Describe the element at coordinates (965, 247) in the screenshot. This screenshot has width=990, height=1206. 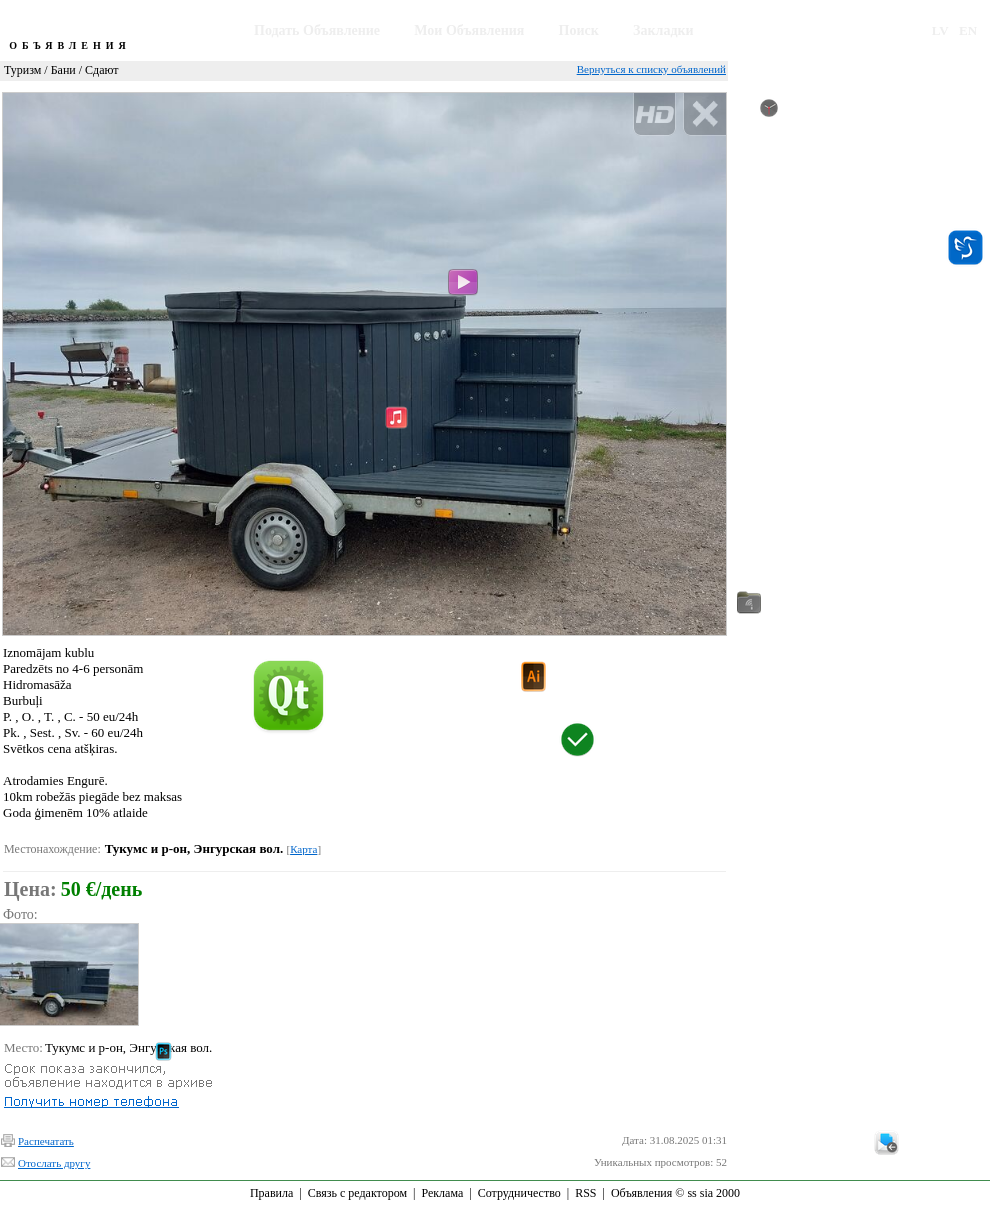
I see `launch lubuntu application` at that location.